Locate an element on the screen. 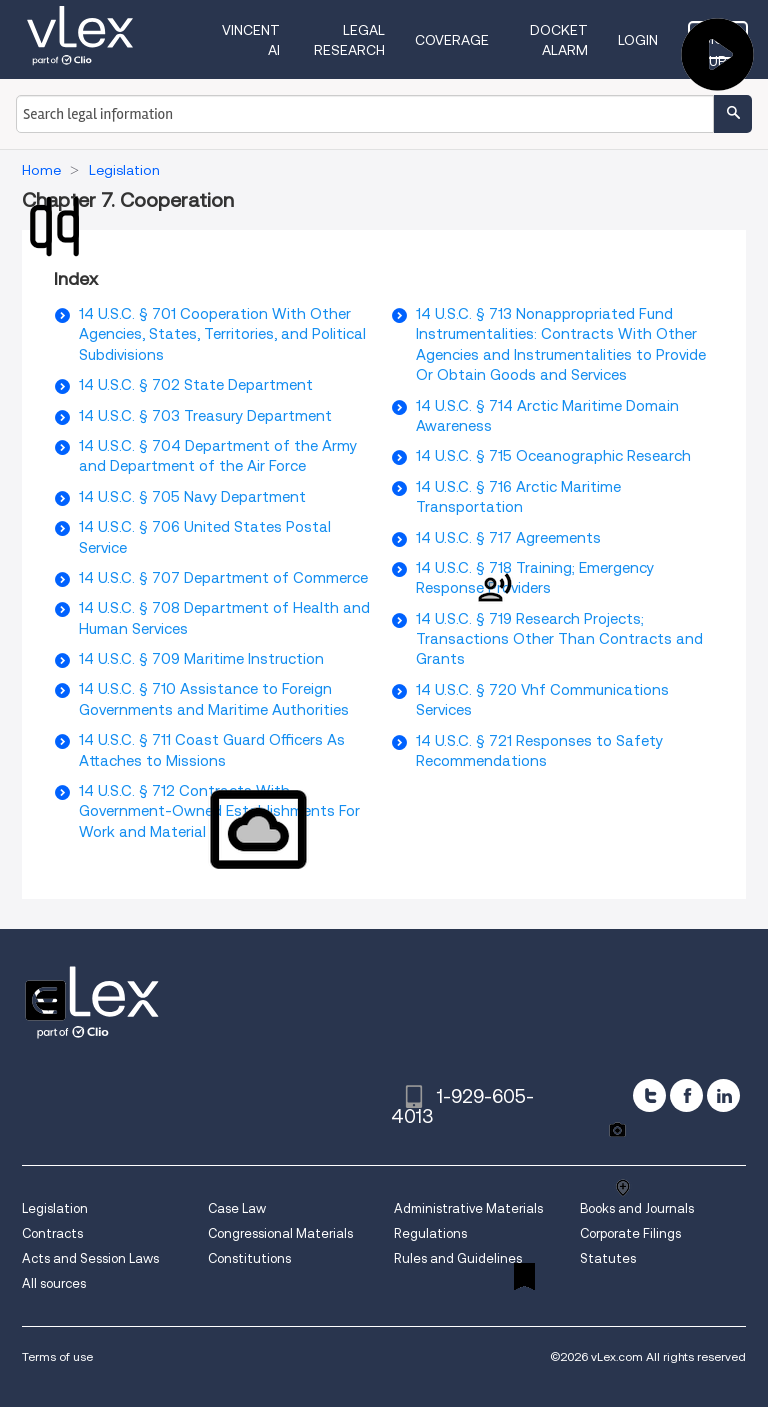 This screenshot has width=768, height=1407. distribute objects horizontally from the end is located at coordinates (54, 226).